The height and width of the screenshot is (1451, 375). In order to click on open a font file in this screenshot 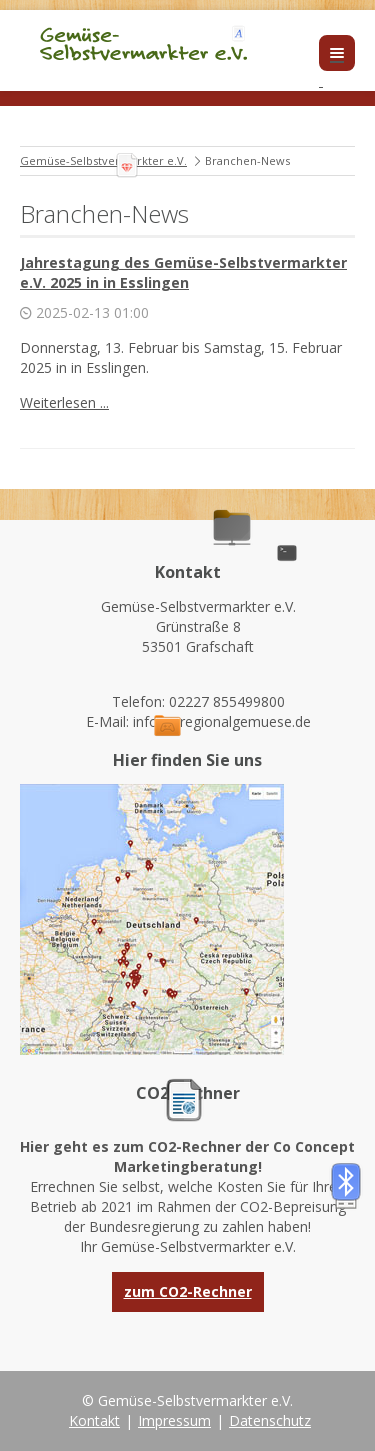, I will do `click(238, 33)`.